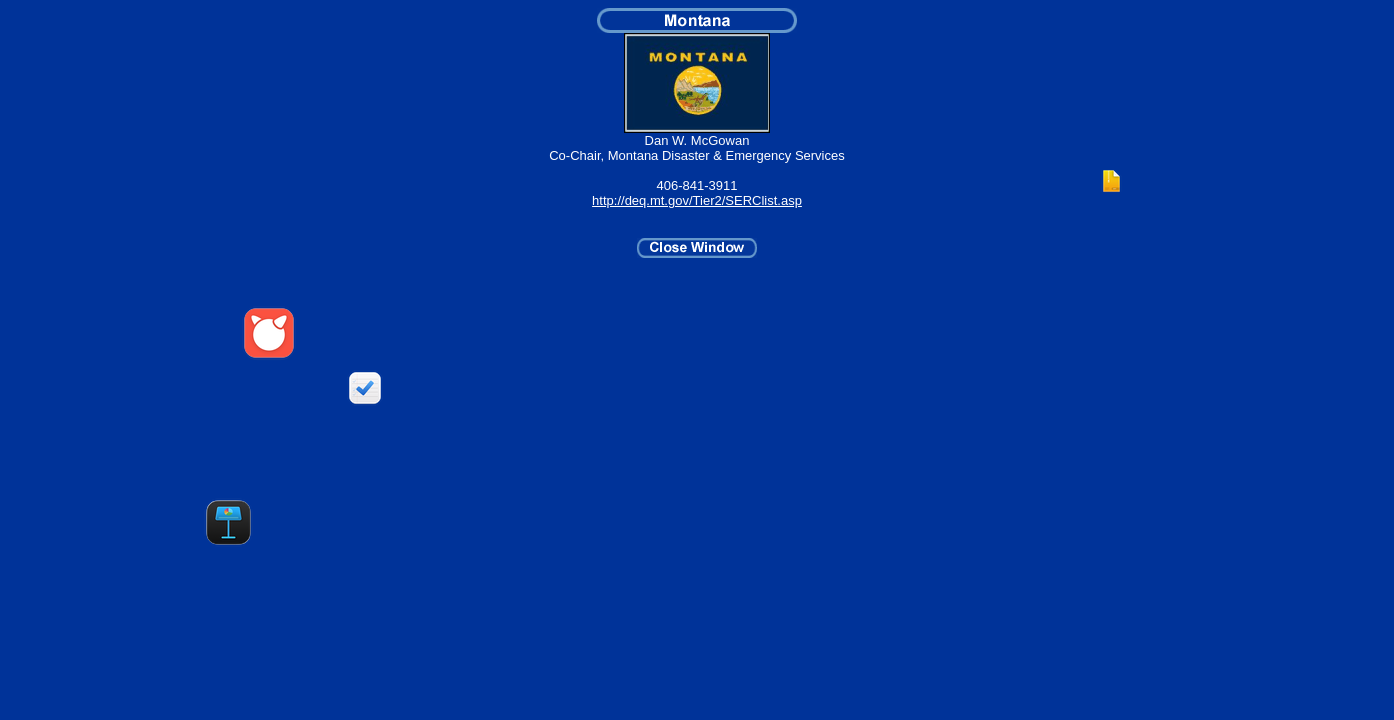 Image resolution: width=1394 pixels, height=720 pixels. Describe the element at coordinates (269, 333) in the screenshot. I see `open FreeBSD application` at that location.